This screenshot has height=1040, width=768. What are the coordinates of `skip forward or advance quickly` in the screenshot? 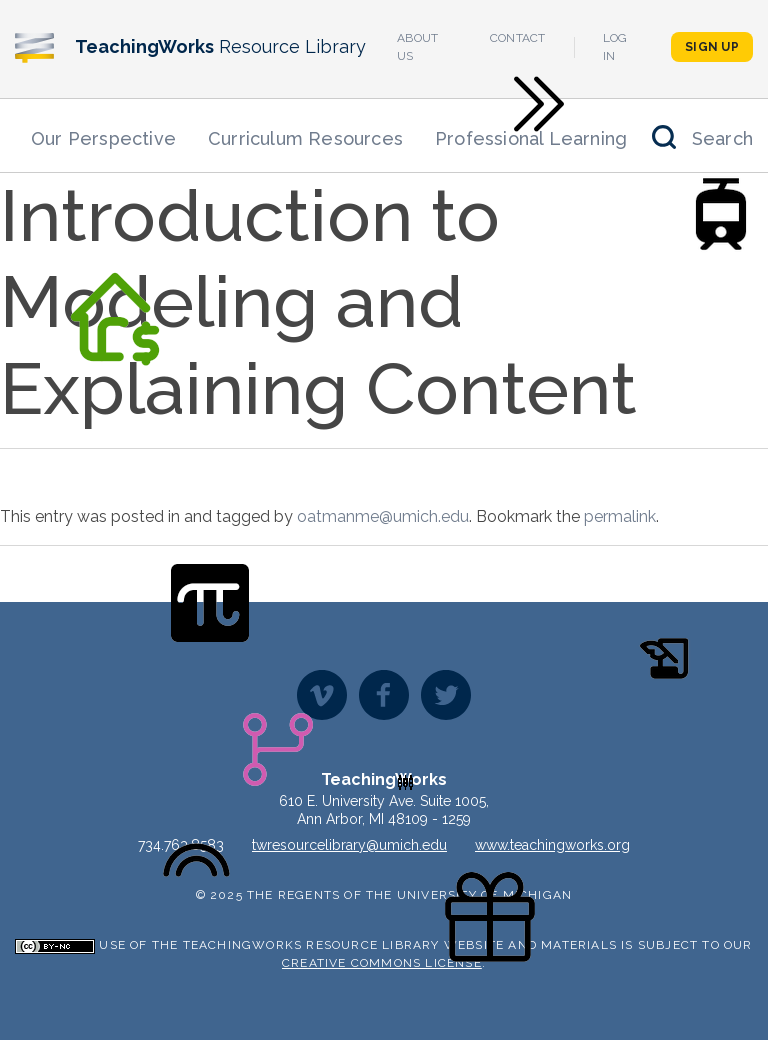 It's located at (539, 104).